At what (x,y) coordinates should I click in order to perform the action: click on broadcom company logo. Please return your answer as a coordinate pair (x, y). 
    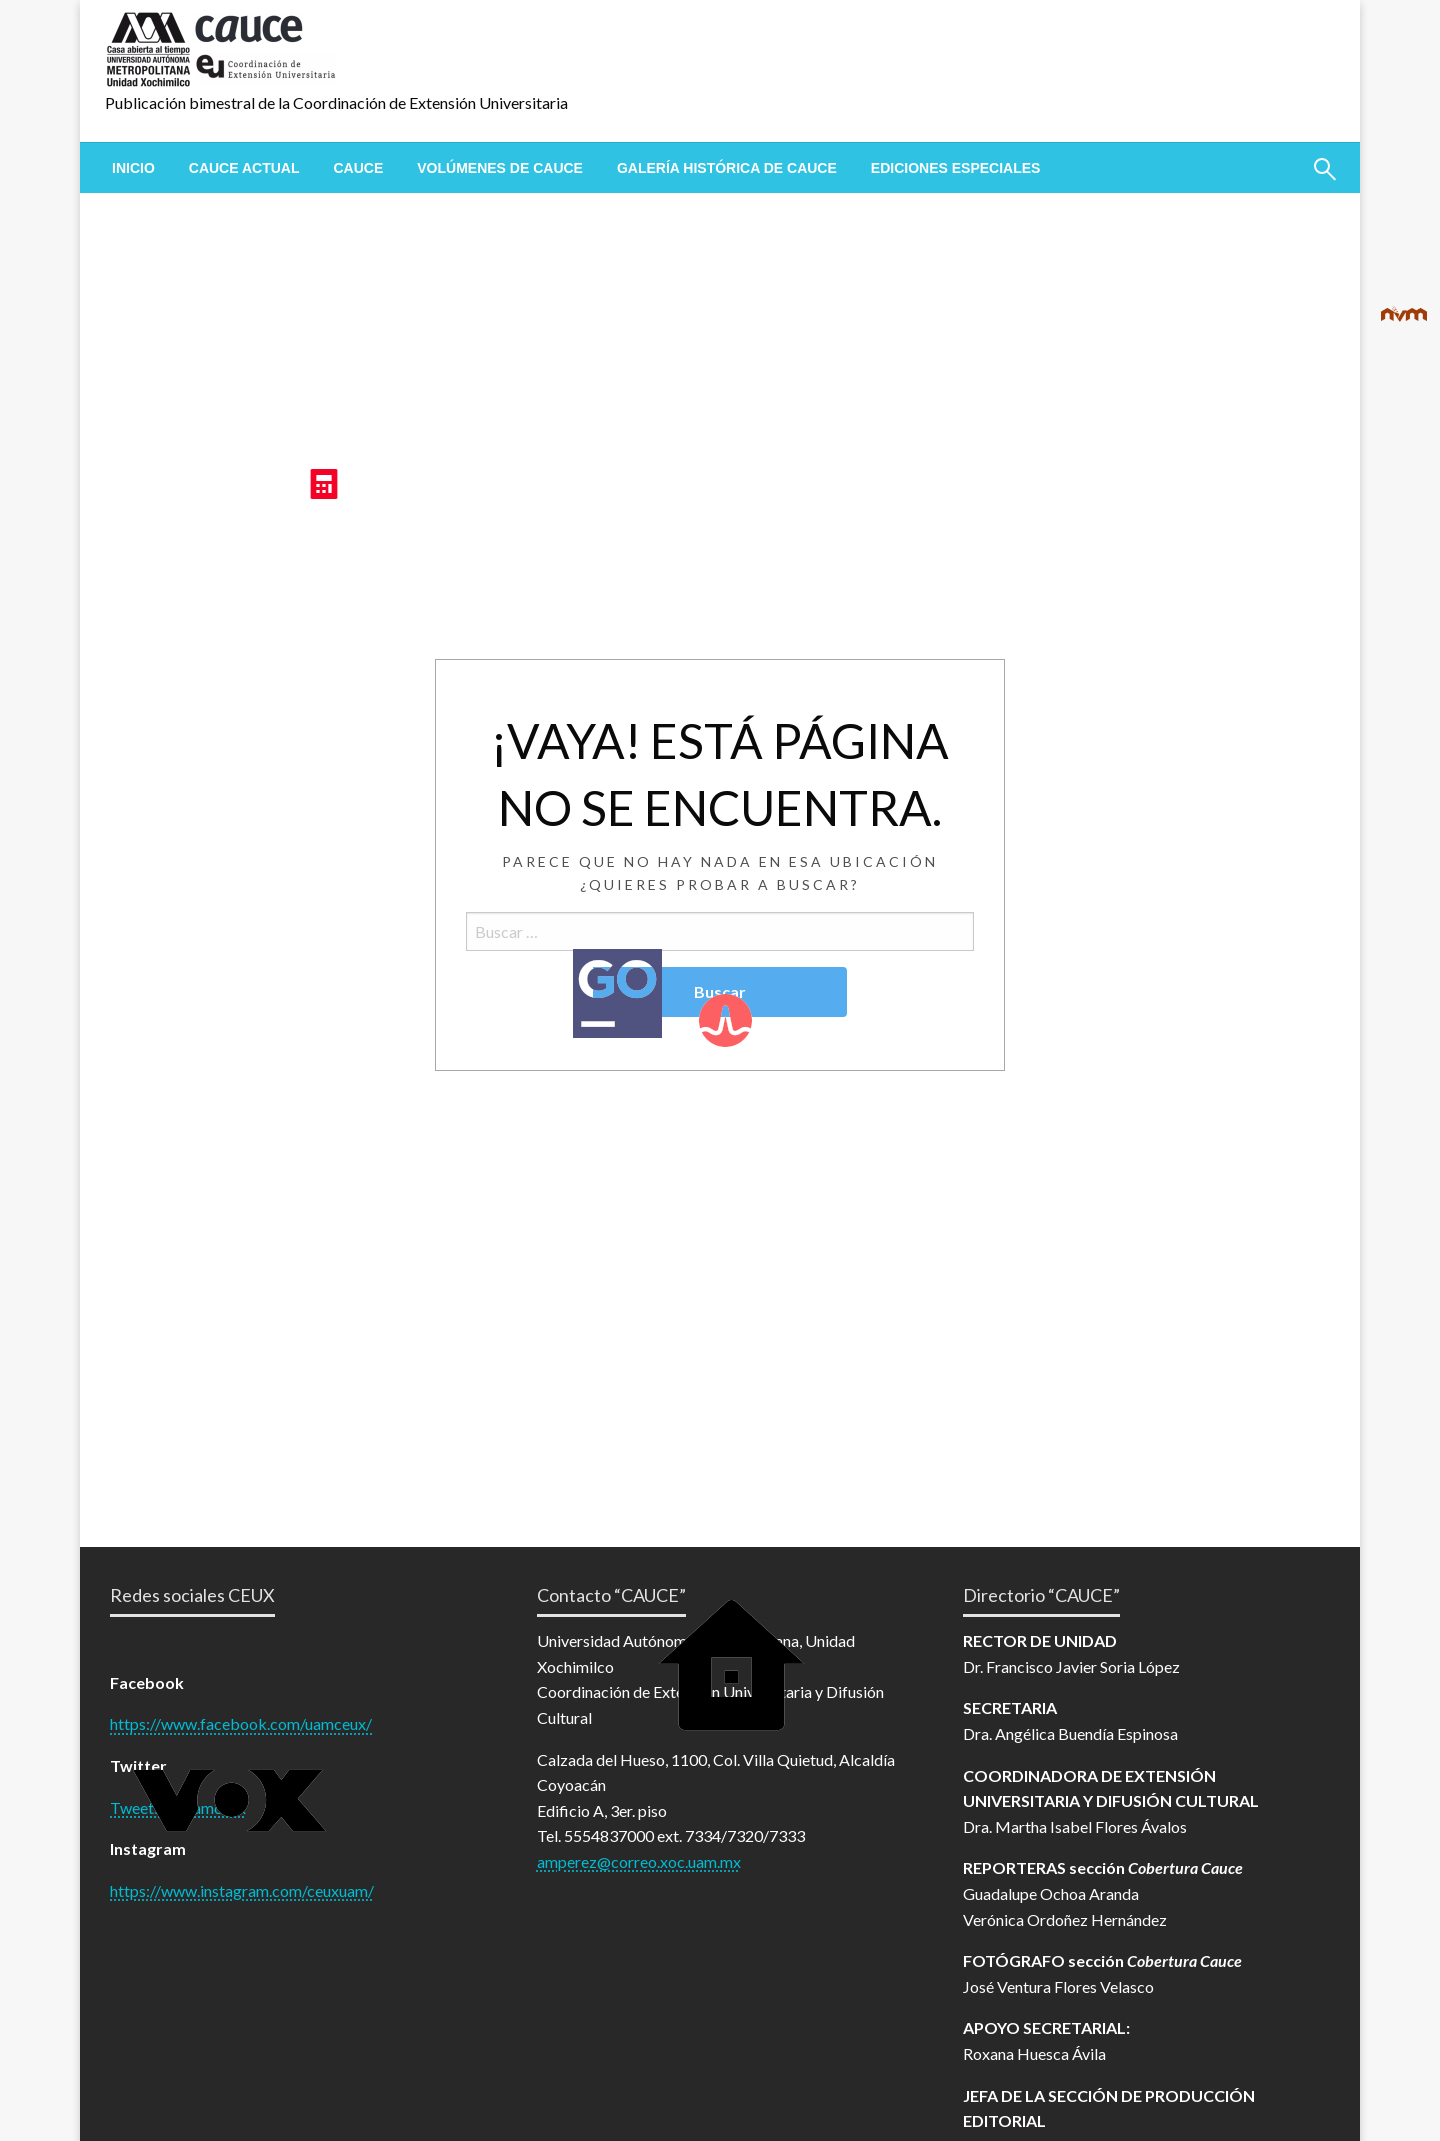
    Looking at the image, I should click on (725, 1020).